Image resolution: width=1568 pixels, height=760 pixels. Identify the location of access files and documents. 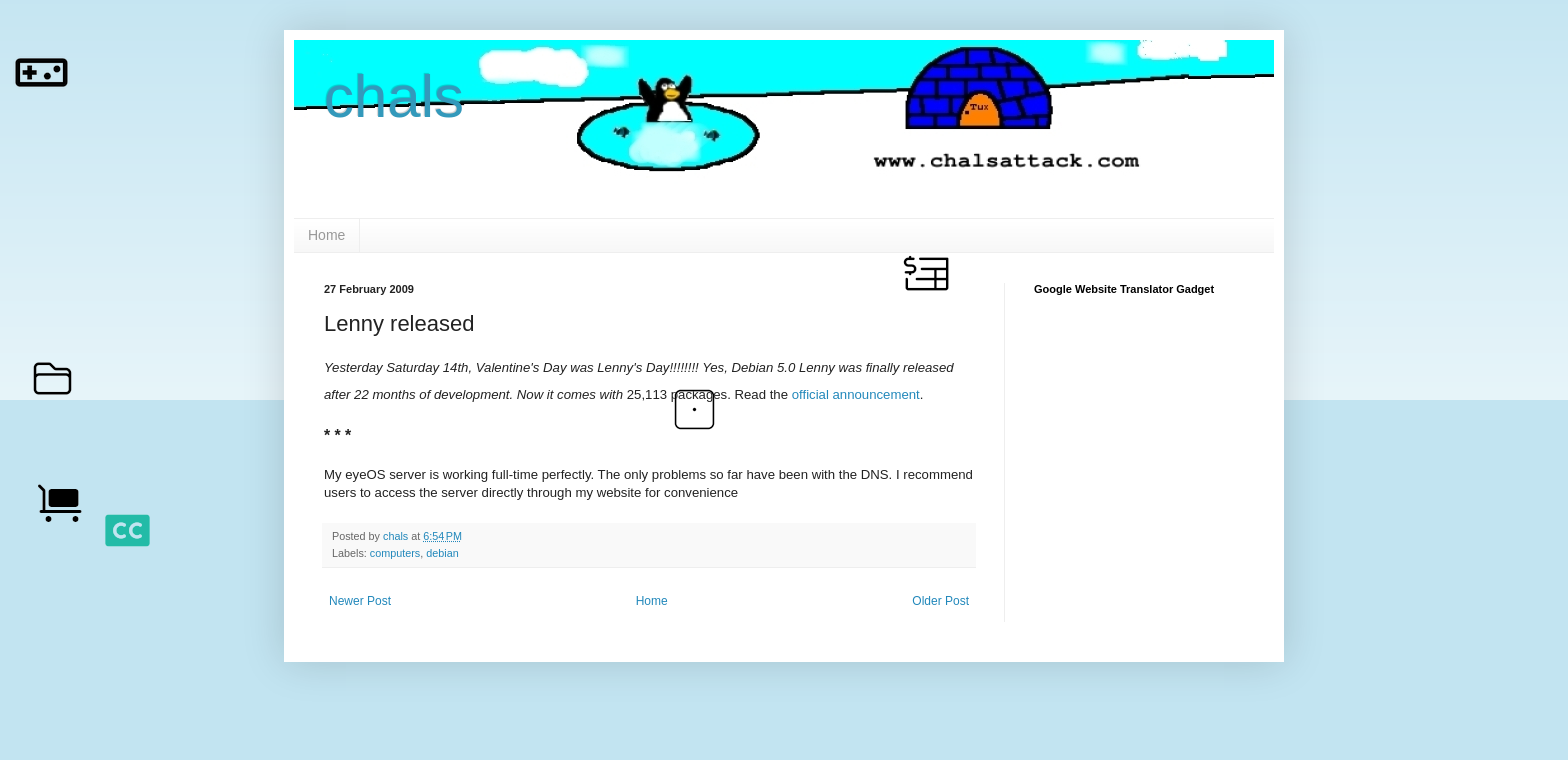
(52, 378).